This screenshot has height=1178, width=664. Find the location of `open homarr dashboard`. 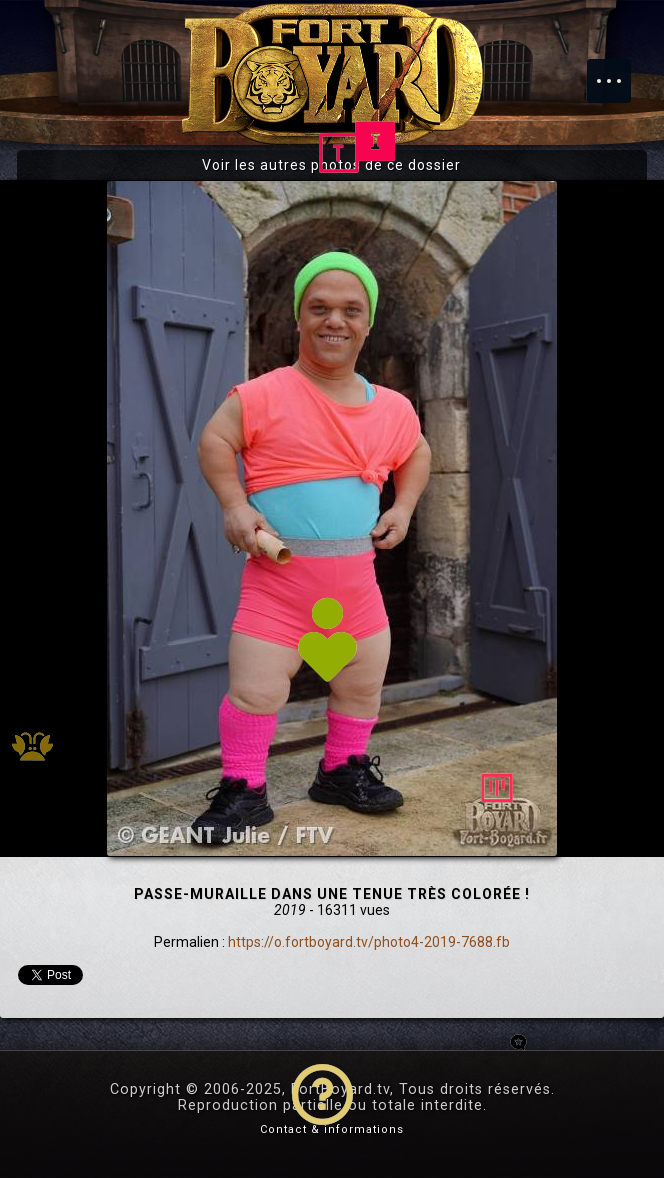

open homarr dashboard is located at coordinates (32, 746).